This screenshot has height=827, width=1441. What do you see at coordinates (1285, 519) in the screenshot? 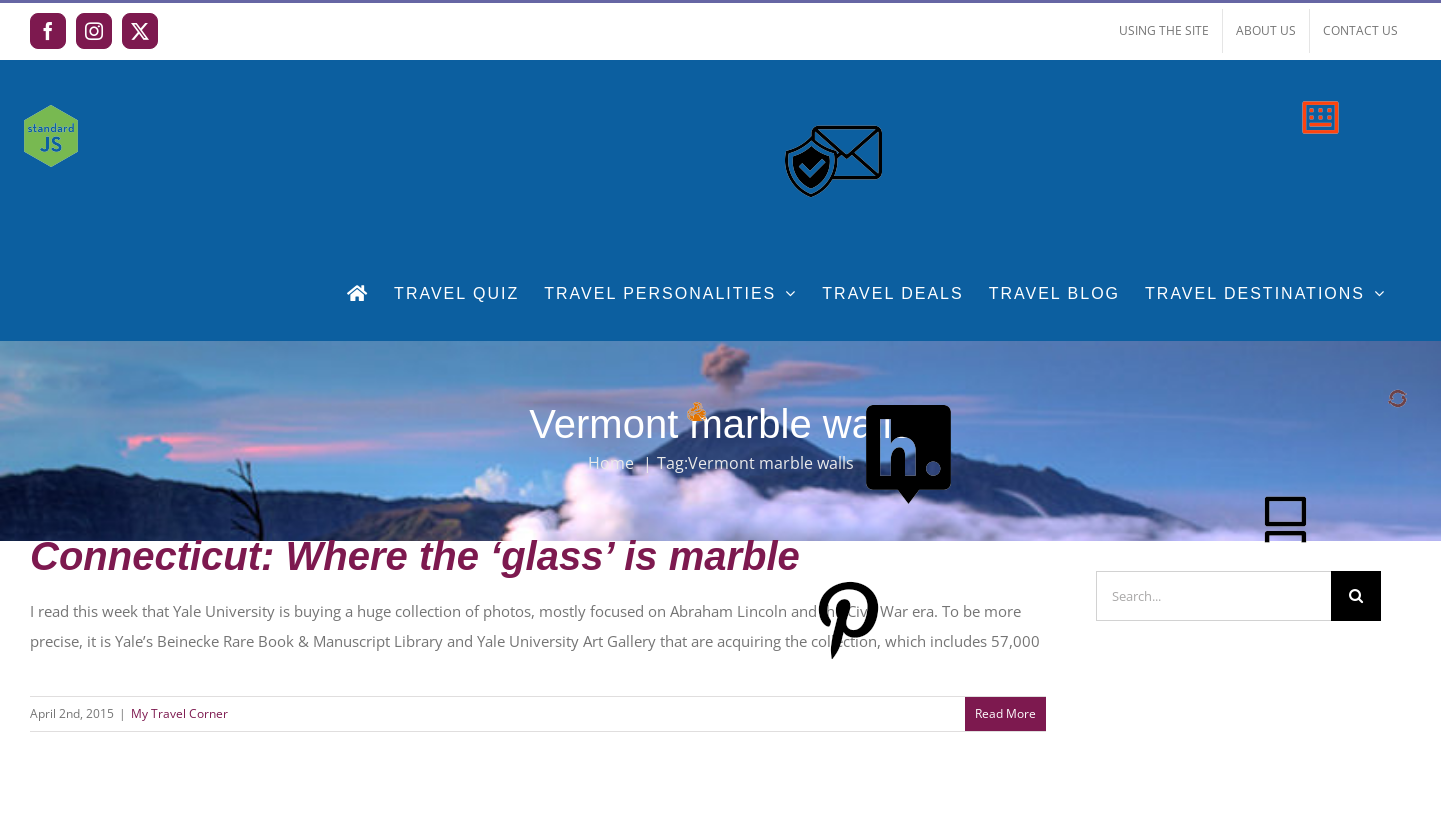
I see `switch to stacked view layout` at bounding box center [1285, 519].